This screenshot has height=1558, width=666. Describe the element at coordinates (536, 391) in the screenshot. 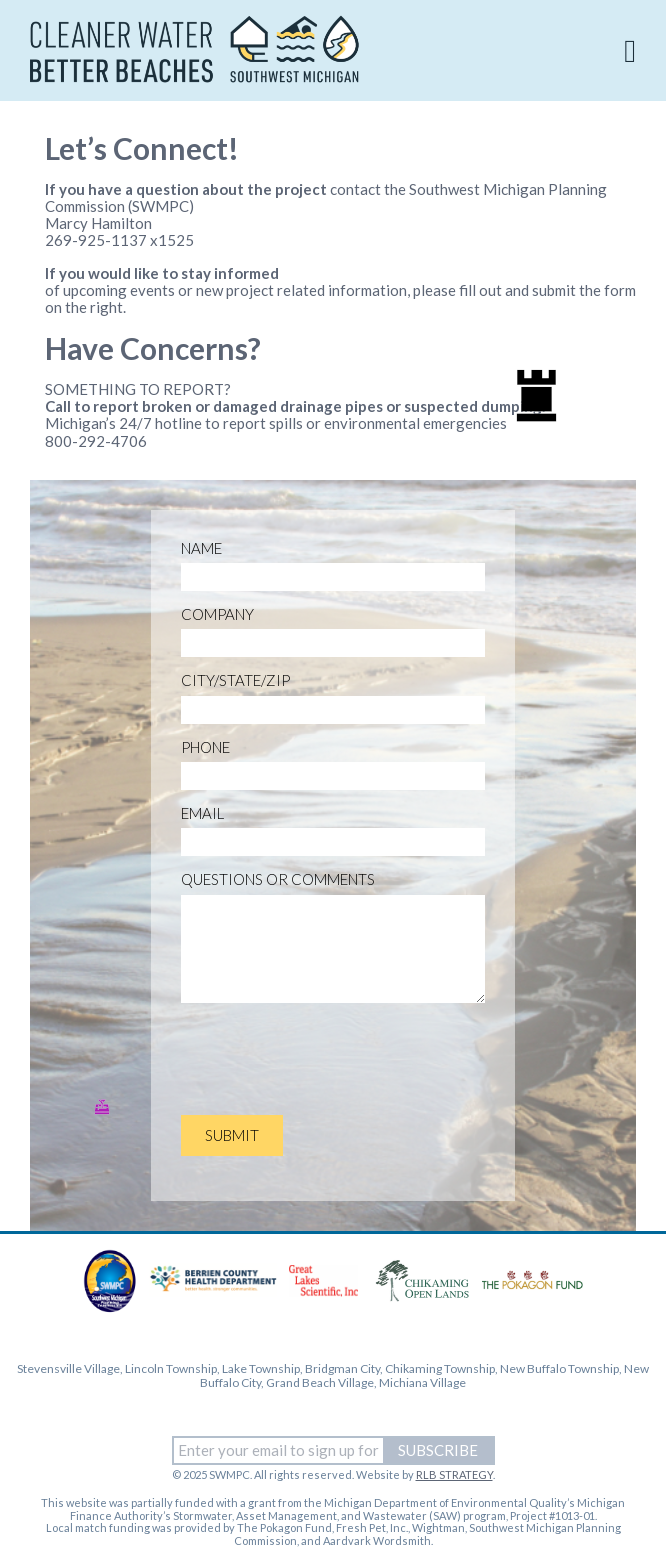

I see `play chess or access chess game` at that location.